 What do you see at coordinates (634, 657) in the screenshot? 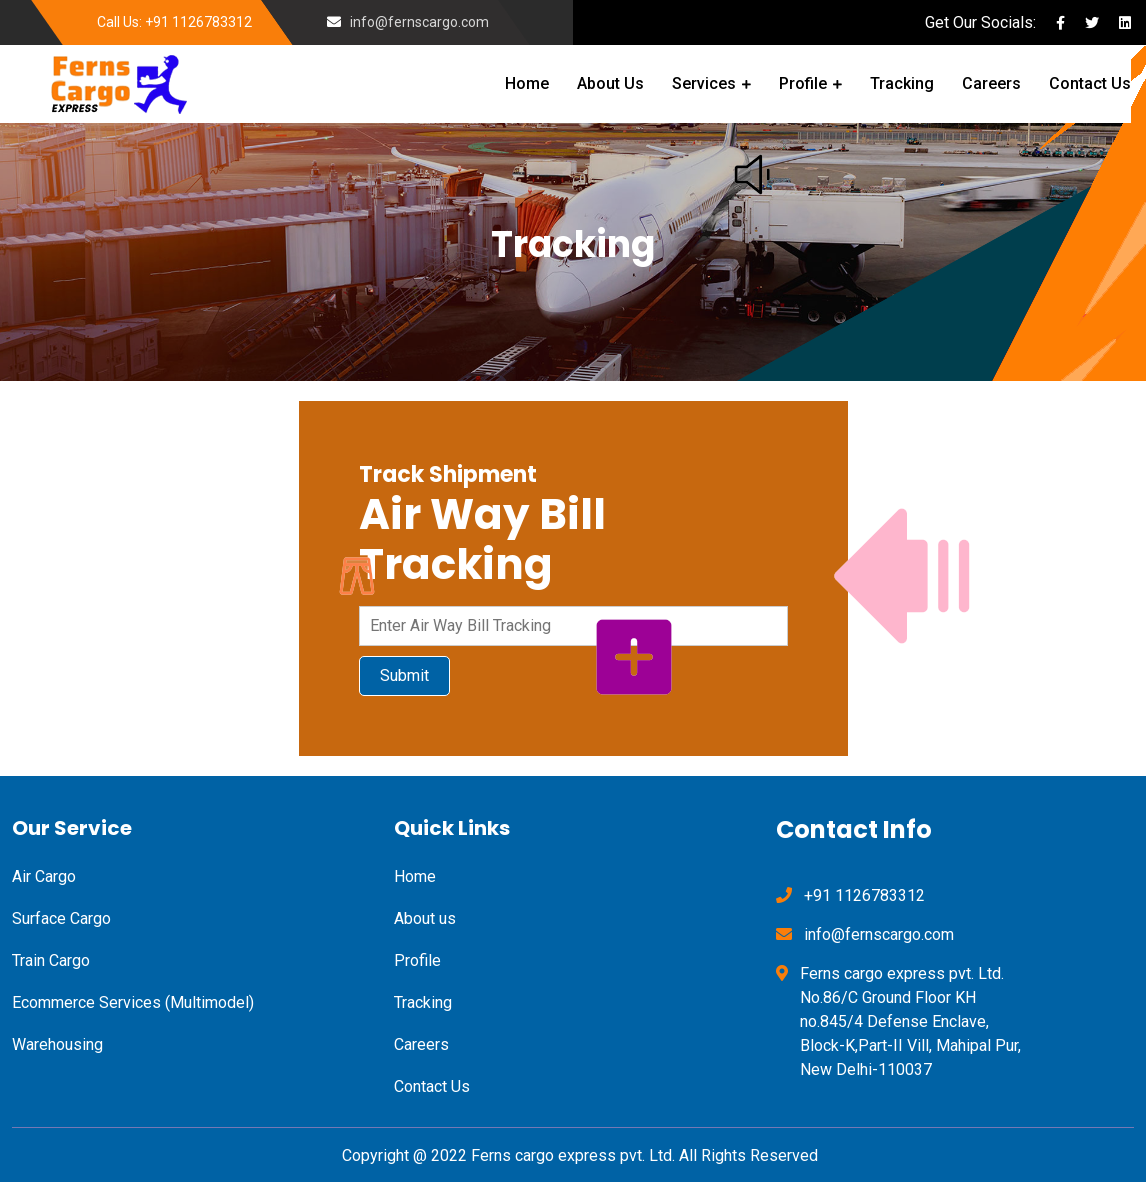
I see `add a new item` at bounding box center [634, 657].